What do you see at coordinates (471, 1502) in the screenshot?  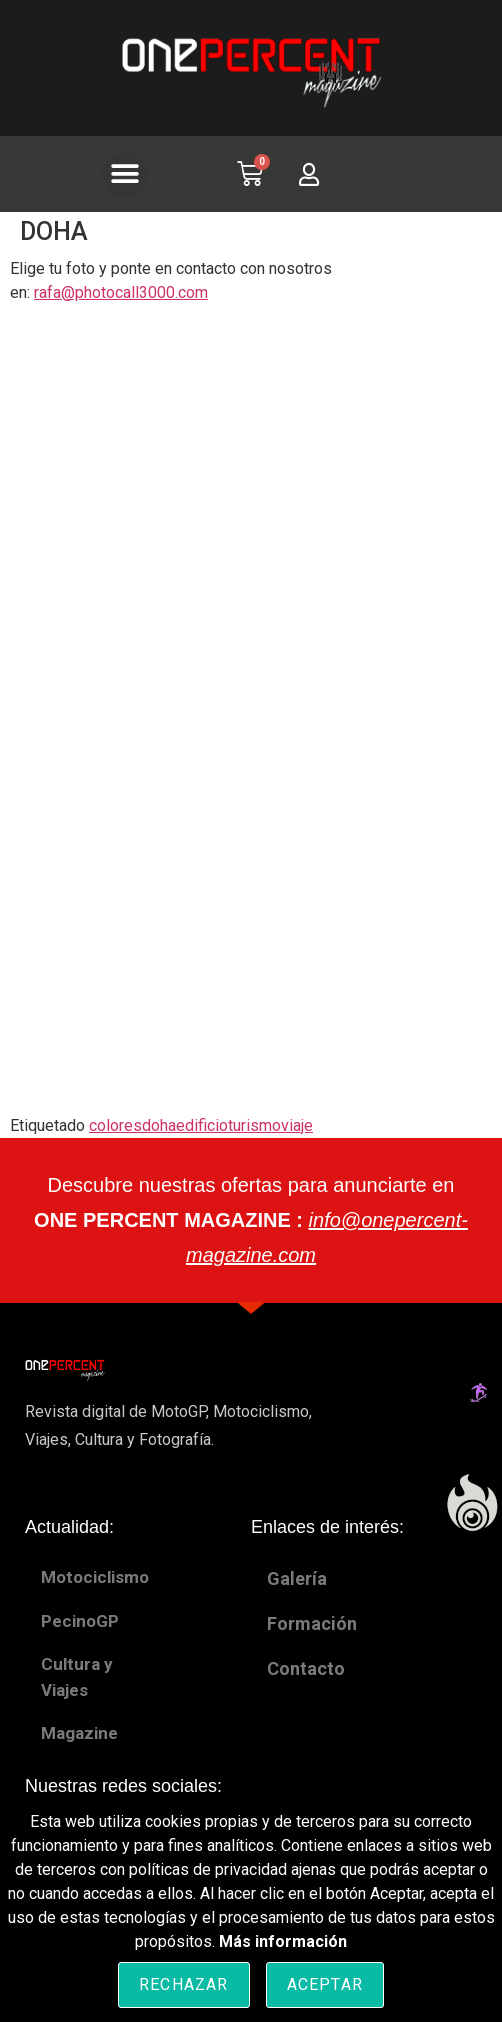 I see `activate fire vision or heat detection mode` at bounding box center [471, 1502].